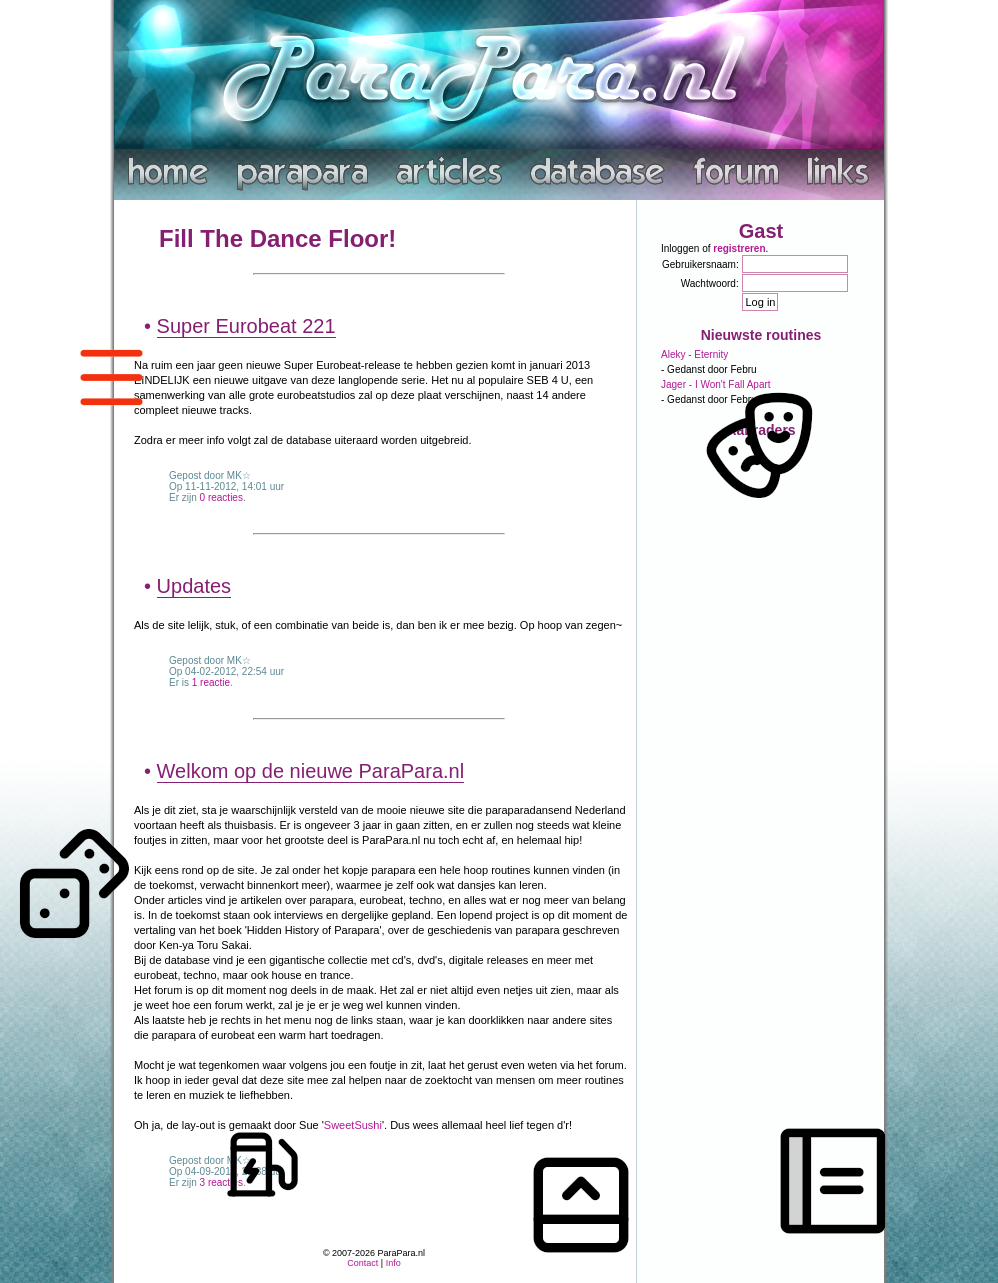 This screenshot has width=998, height=1283. What do you see at coordinates (111, 377) in the screenshot?
I see `open navigation menu` at bounding box center [111, 377].